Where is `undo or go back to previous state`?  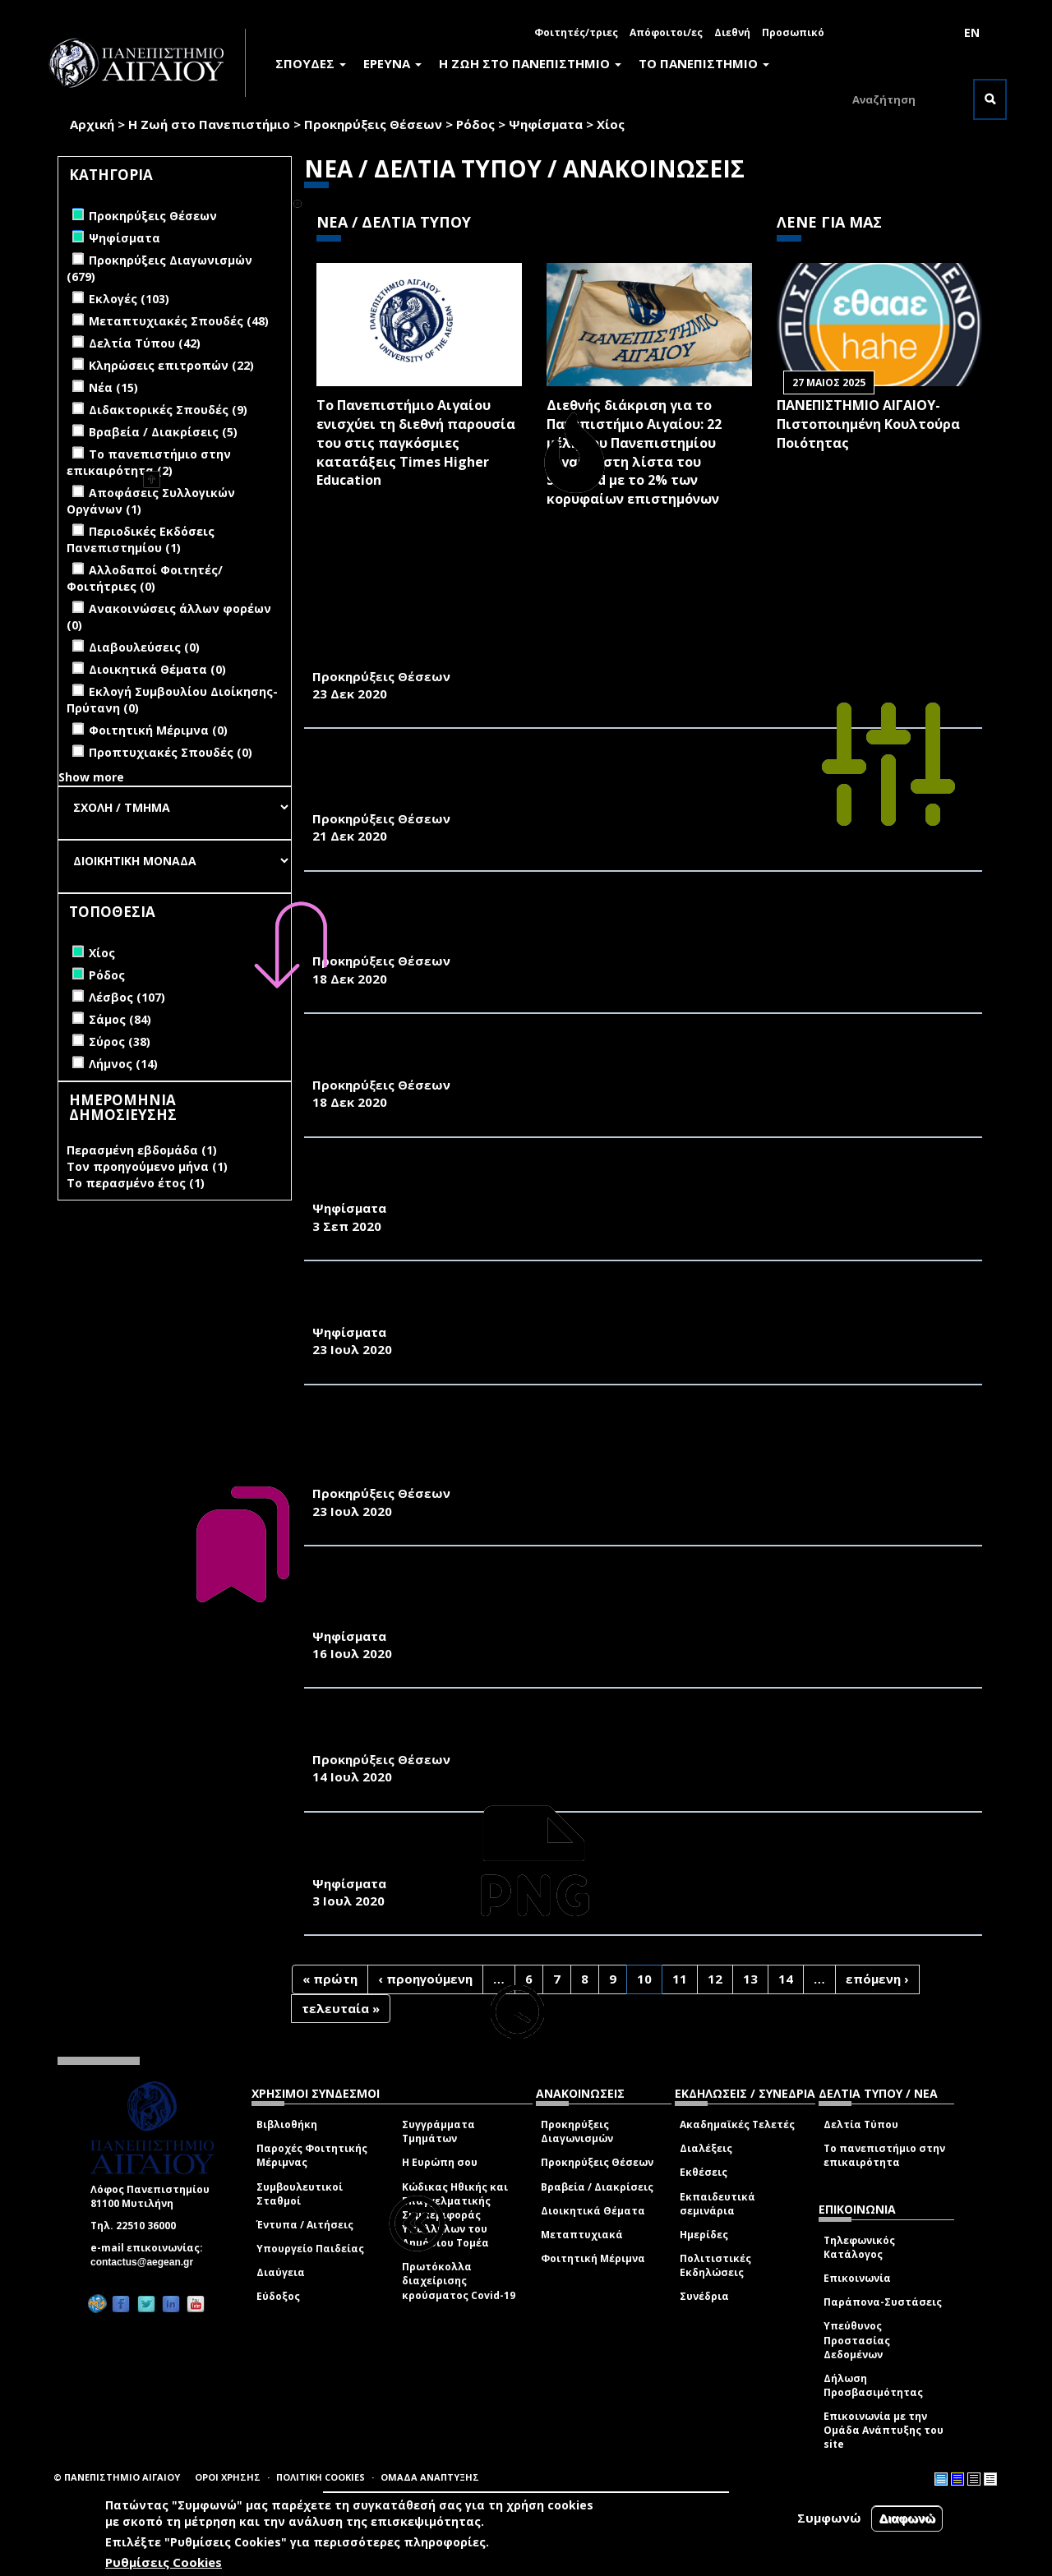 undo or go back to previous state is located at coordinates (294, 945).